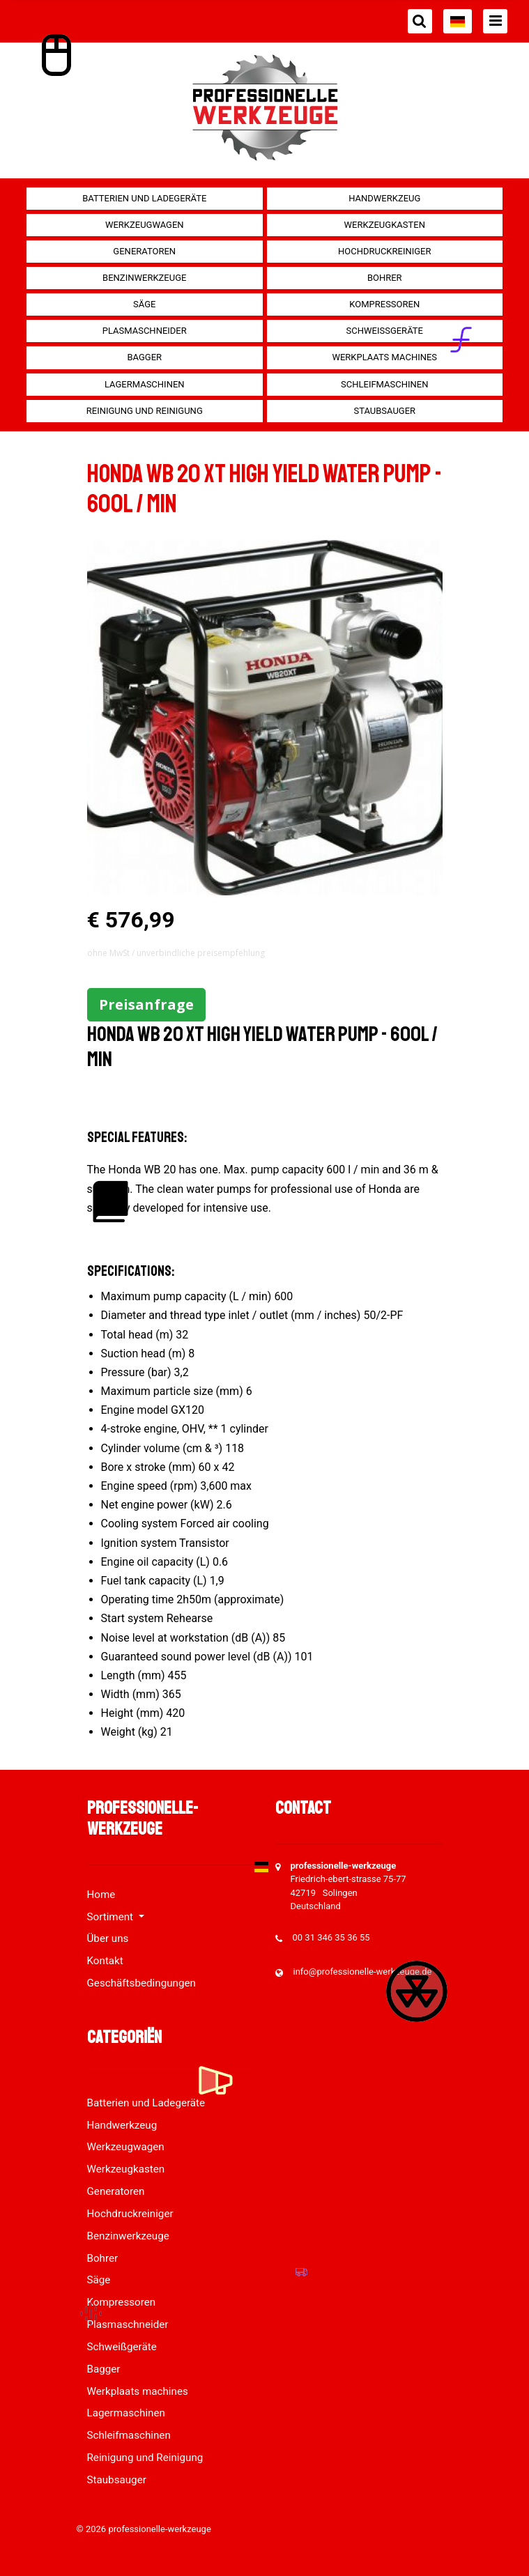 The width and height of the screenshot is (529, 2576). Describe the element at coordinates (91, 2313) in the screenshot. I see `open google podcasts` at that location.